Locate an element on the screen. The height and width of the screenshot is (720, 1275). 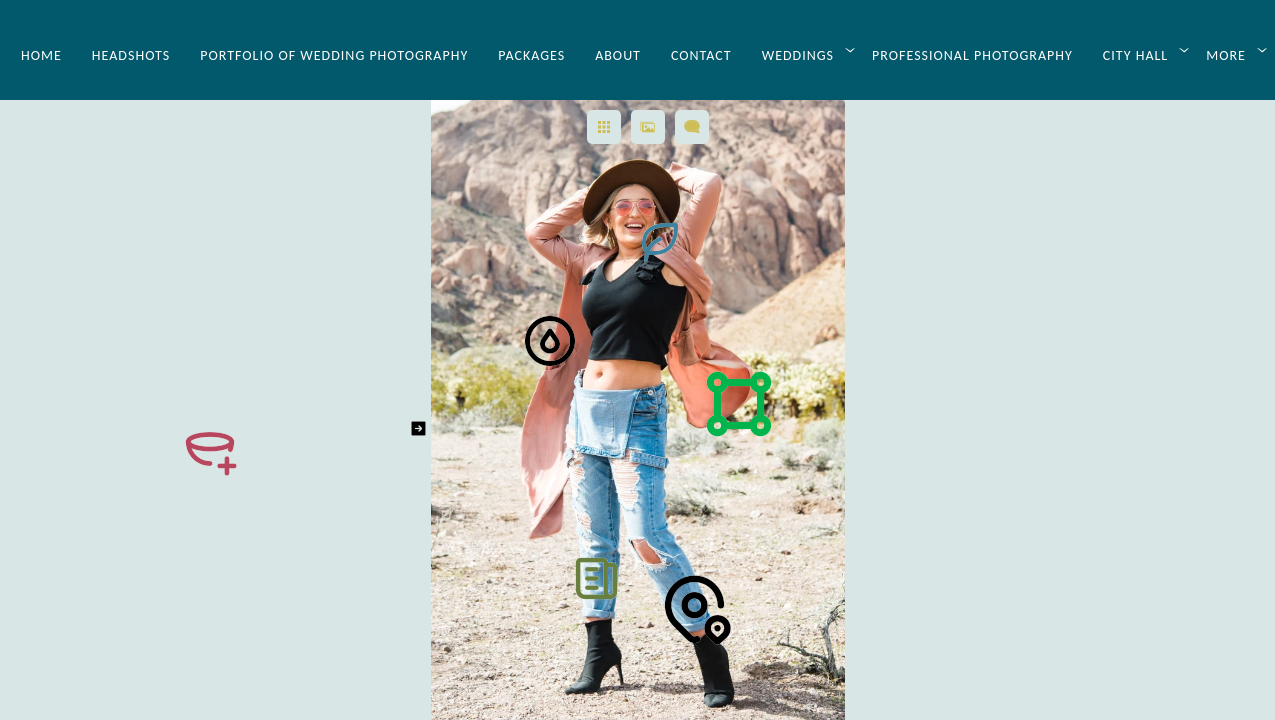
adjust ink or fluid settings is located at coordinates (550, 341).